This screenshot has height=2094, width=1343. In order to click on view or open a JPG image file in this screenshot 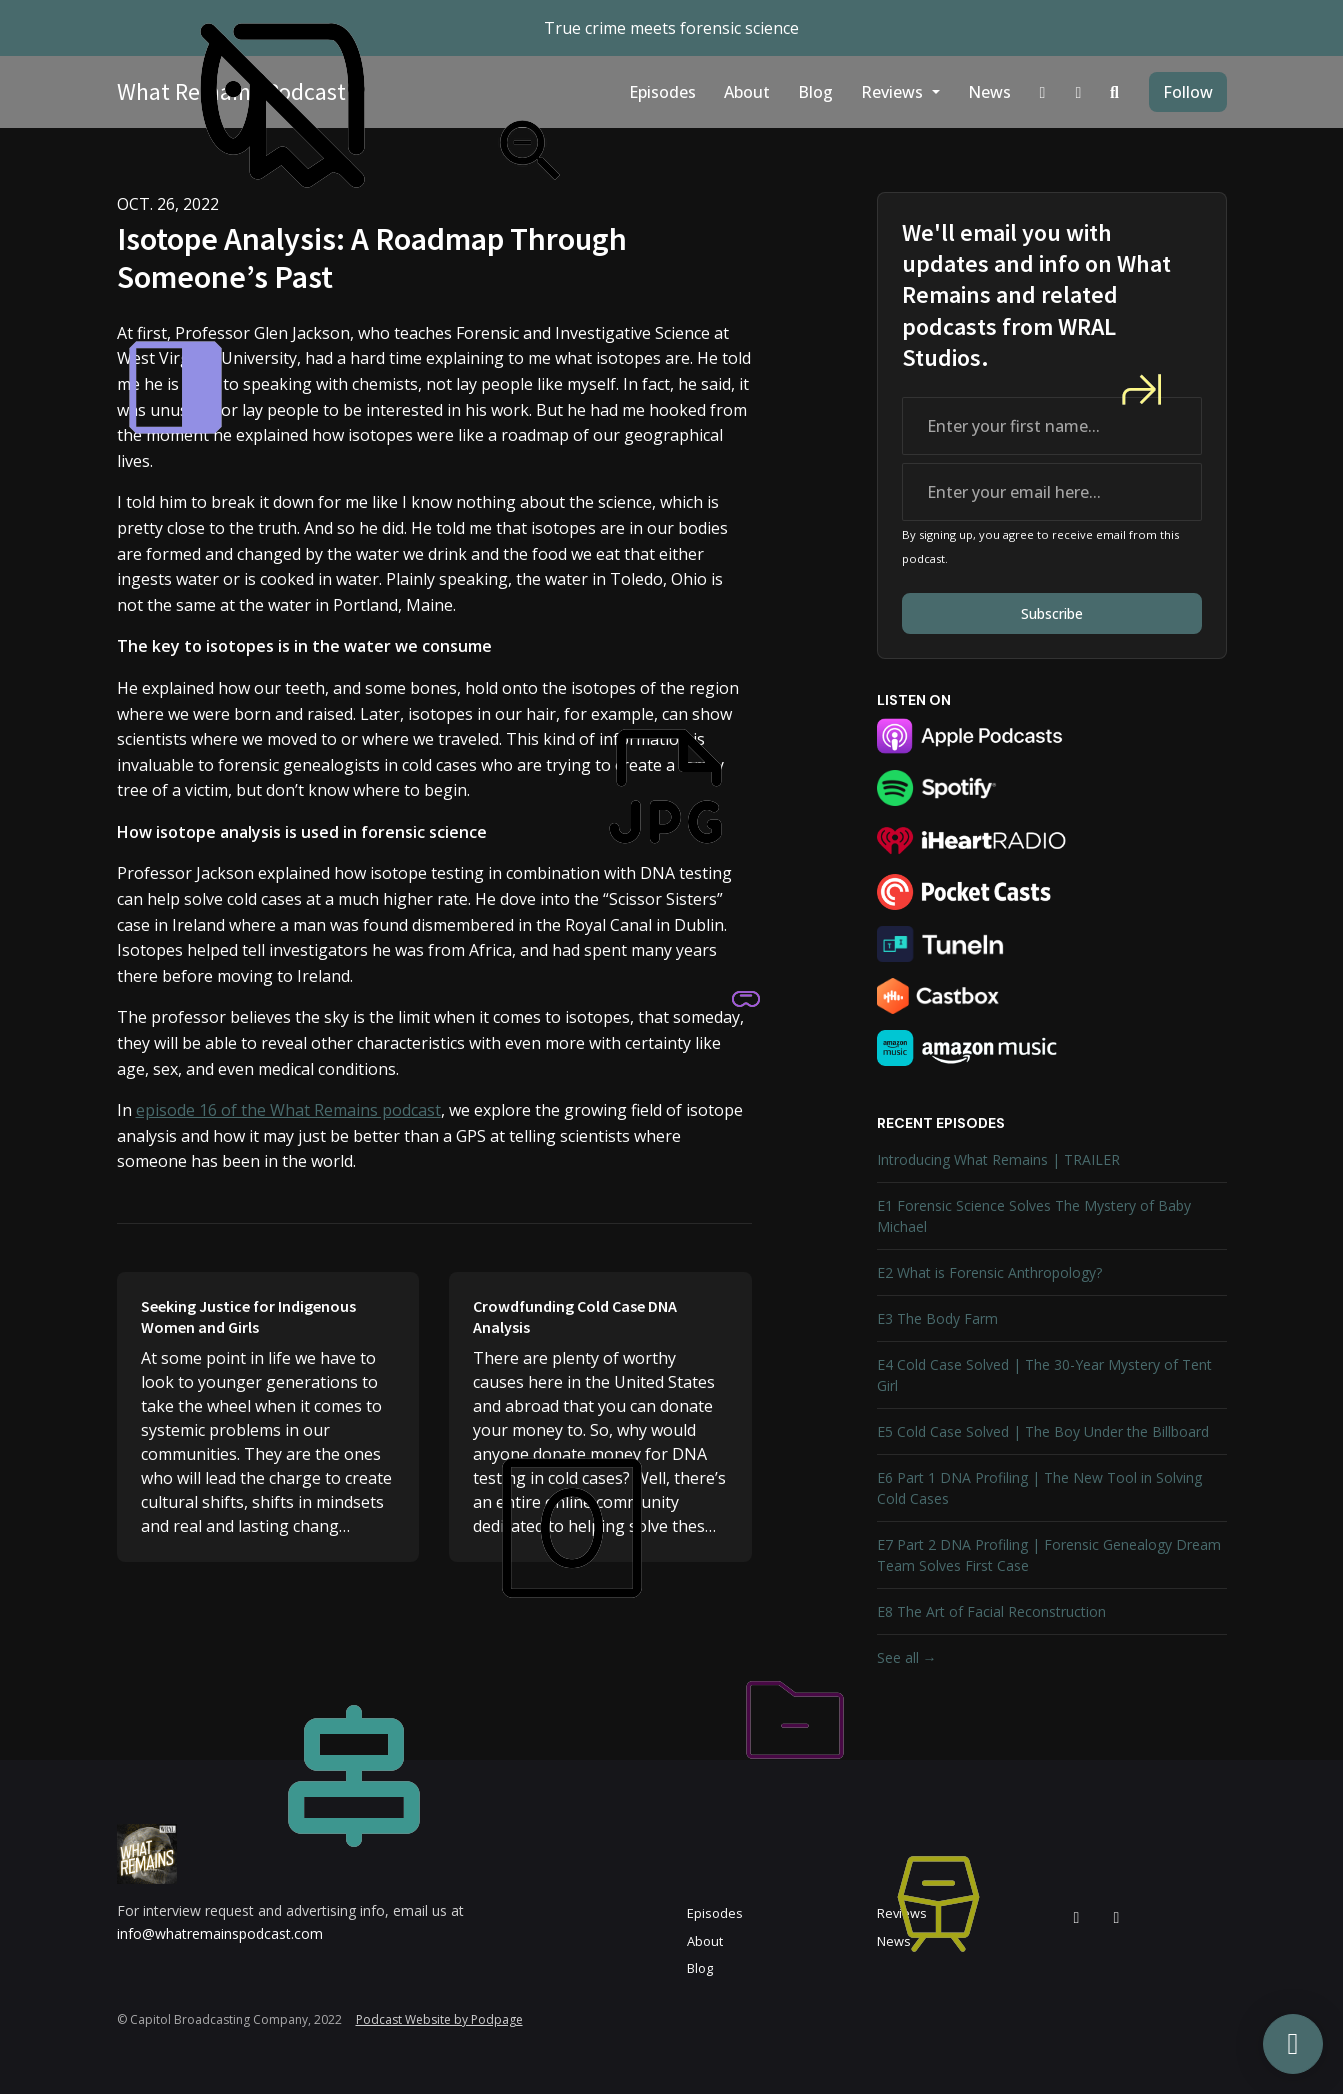, I will do `click(669, 791)`.